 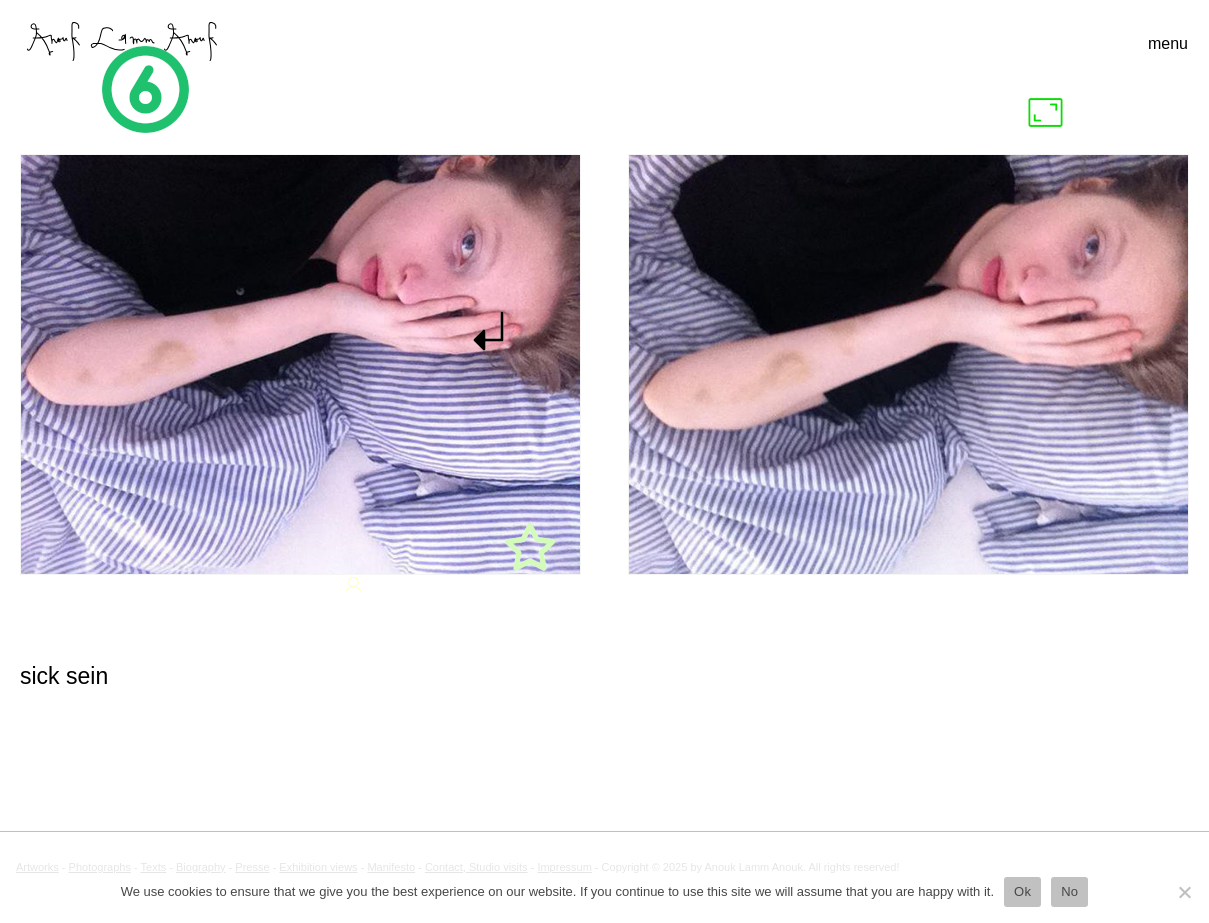 What do you see at coordinates (353, 584) in the screenshot?
I see `view your profile` at bounding box center [353, 584].